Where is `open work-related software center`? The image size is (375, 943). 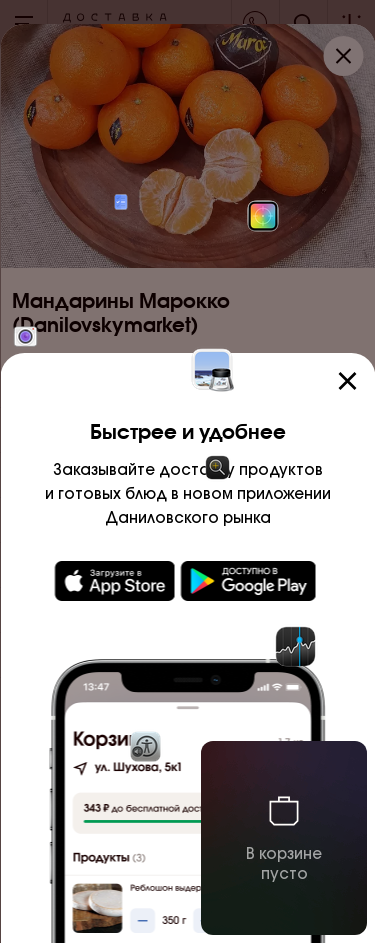
open work-related software center is located at coordinates (121, 202).